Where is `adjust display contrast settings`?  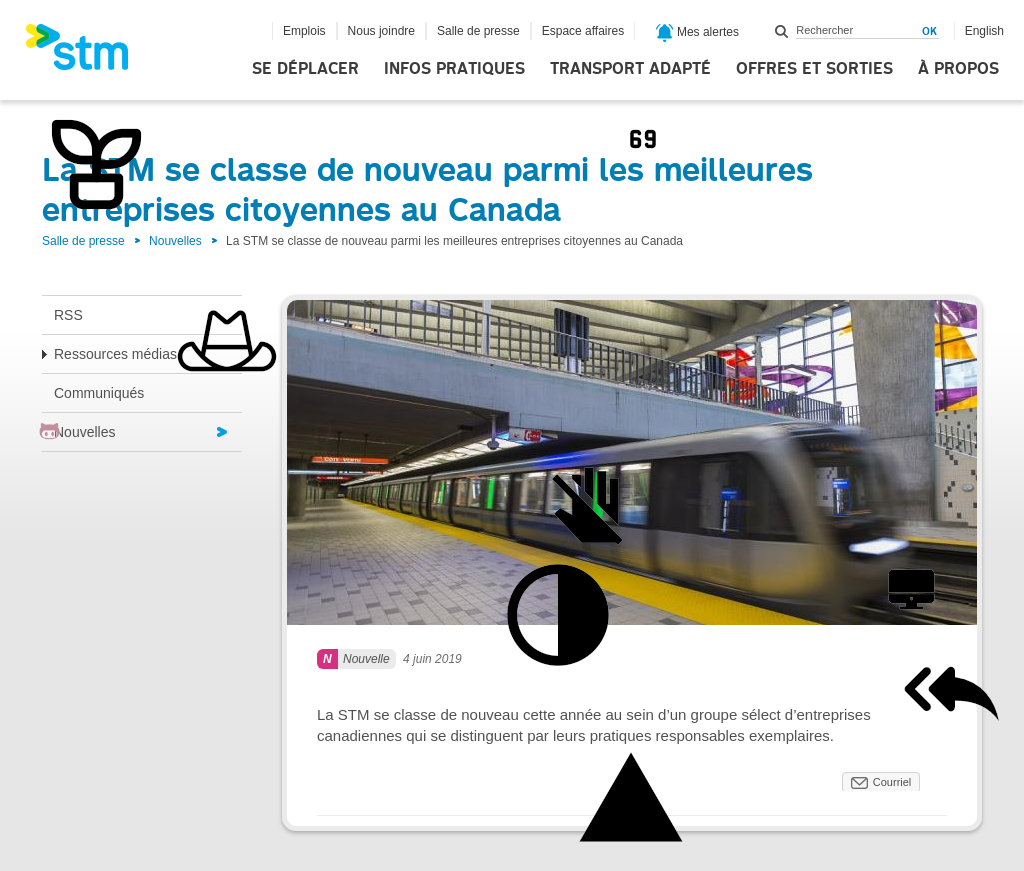 adjust display contrast settings is located at coordinates (558, 615).